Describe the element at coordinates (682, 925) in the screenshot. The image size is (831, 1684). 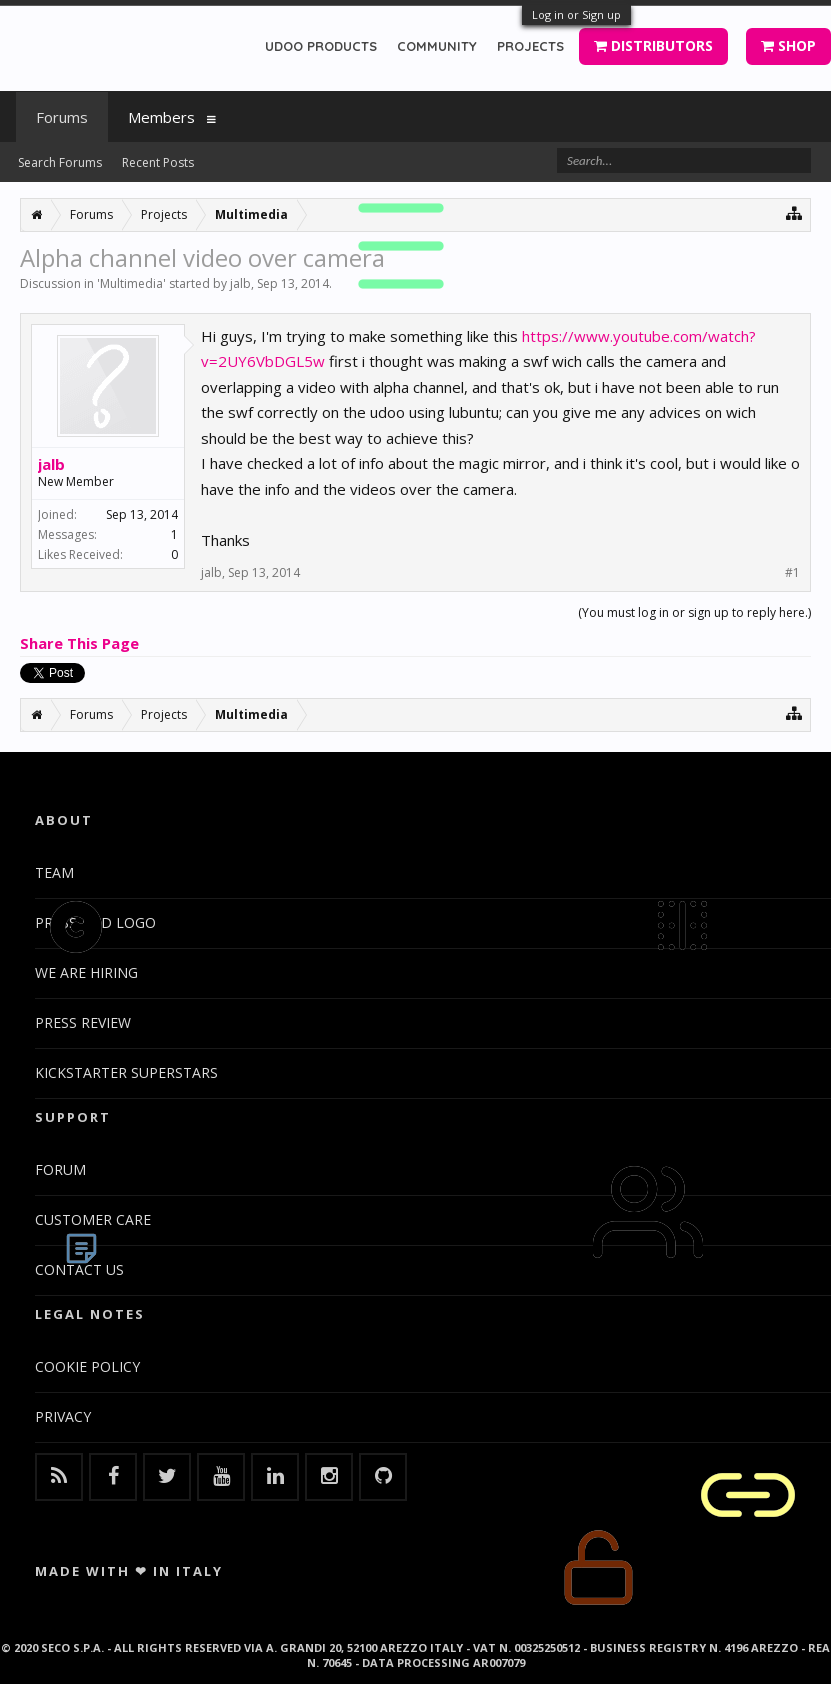
I see `add a vertical border to selected cells` at that location.